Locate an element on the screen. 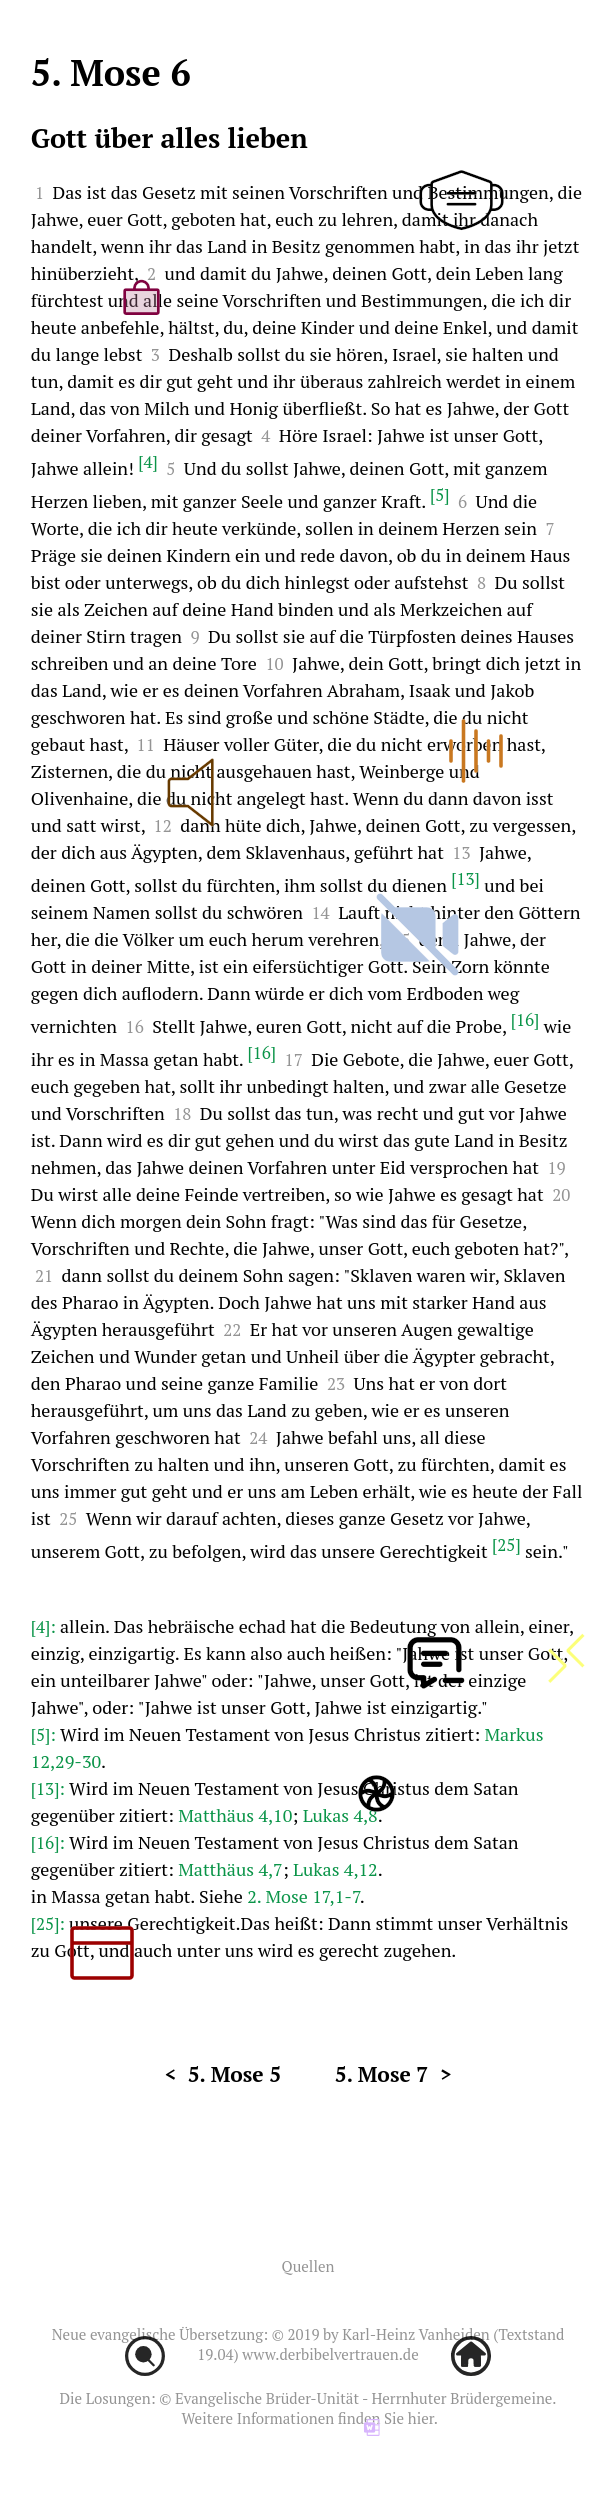 The height and width of the screenshot is (2506, 616). connect to a remote server or machine is located at coordinates (566, 1659).